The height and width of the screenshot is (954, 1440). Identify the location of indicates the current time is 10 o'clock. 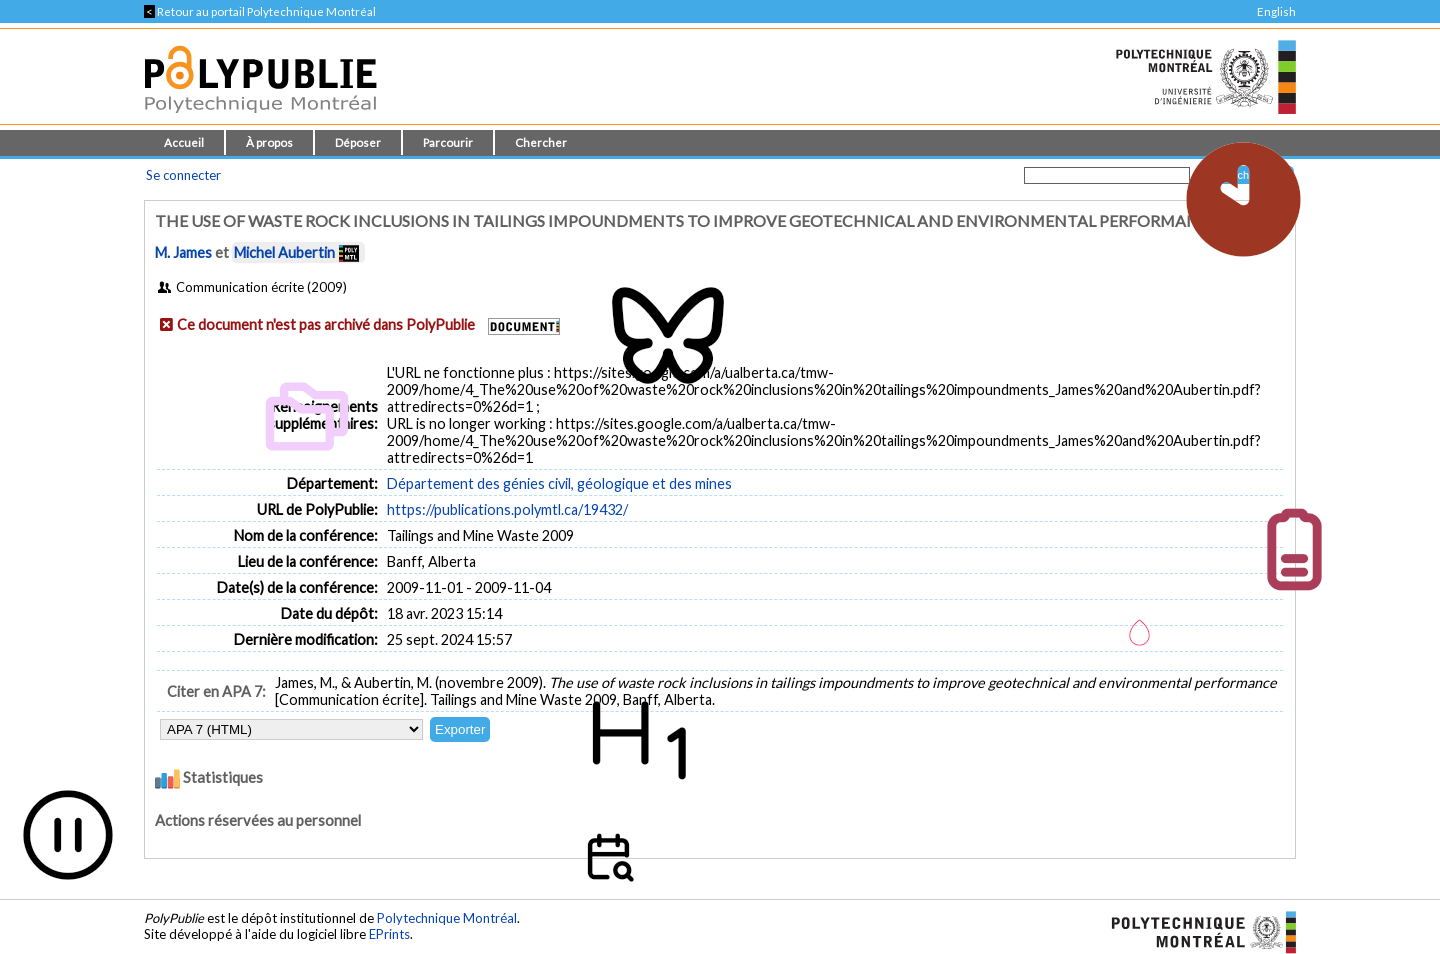
(1243, 199).